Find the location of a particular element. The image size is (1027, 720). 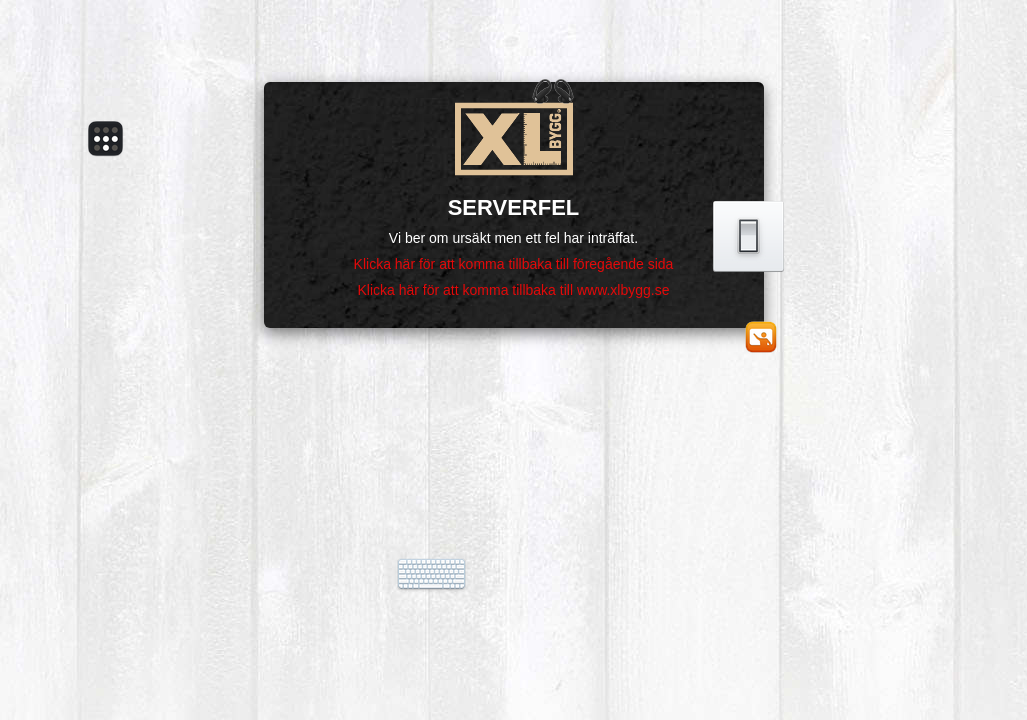

open Tailscale VPN settings is located at coordinates (105, 138).